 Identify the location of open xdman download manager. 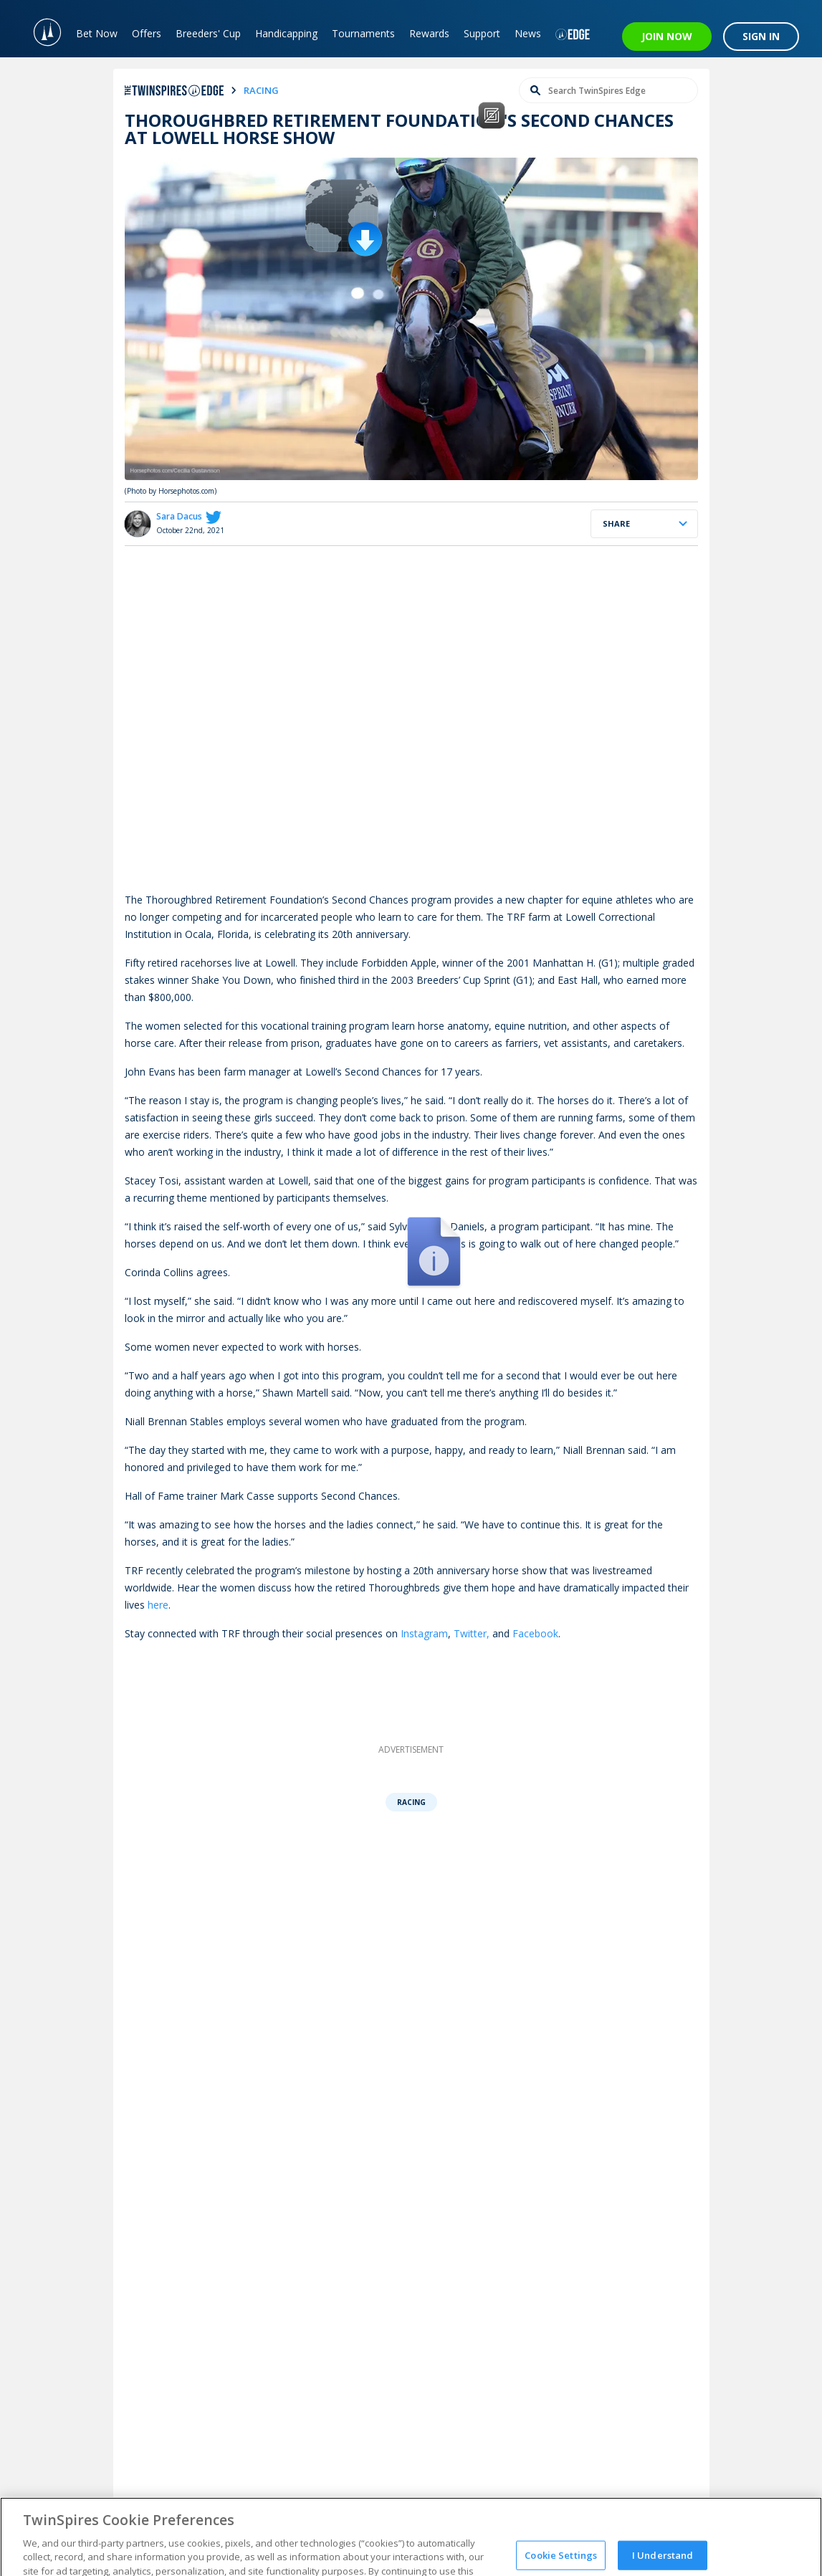
(342, 216).